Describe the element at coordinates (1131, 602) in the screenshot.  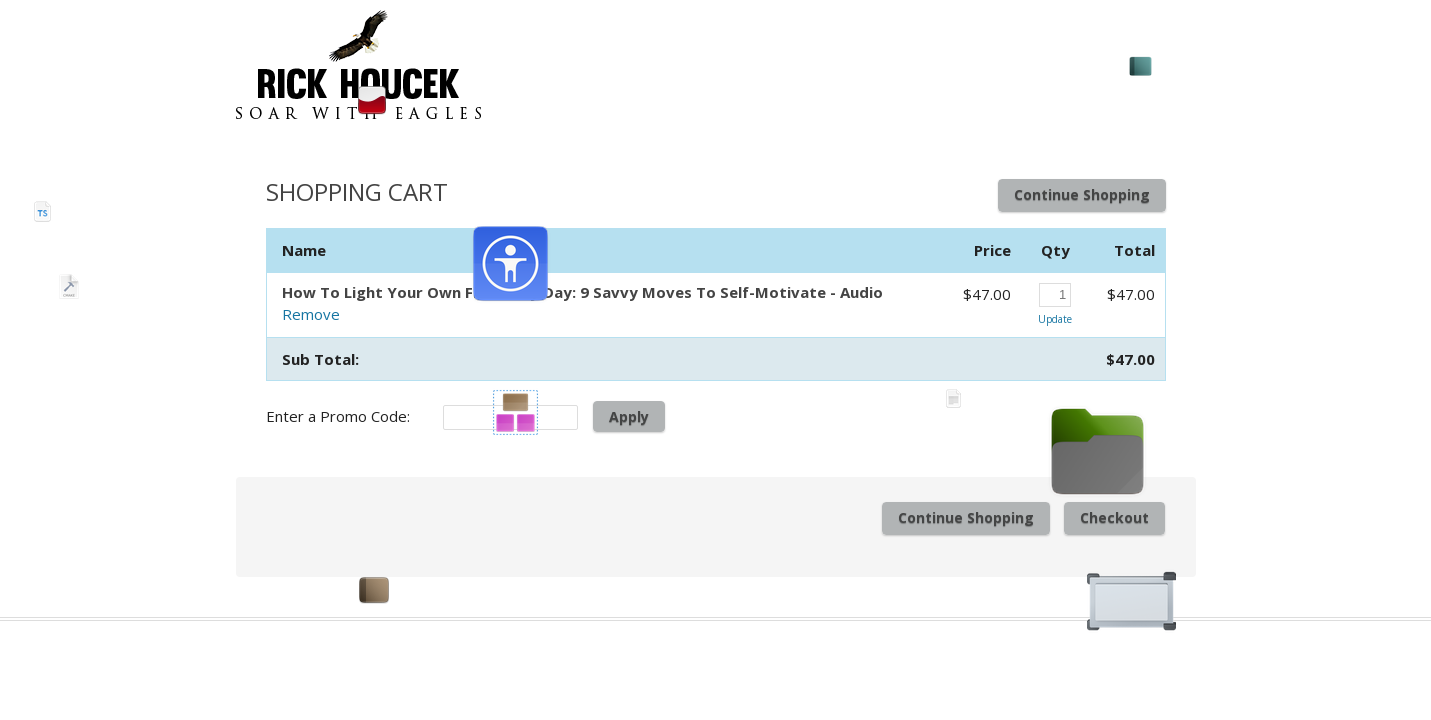
I see `access device settings` at that location.